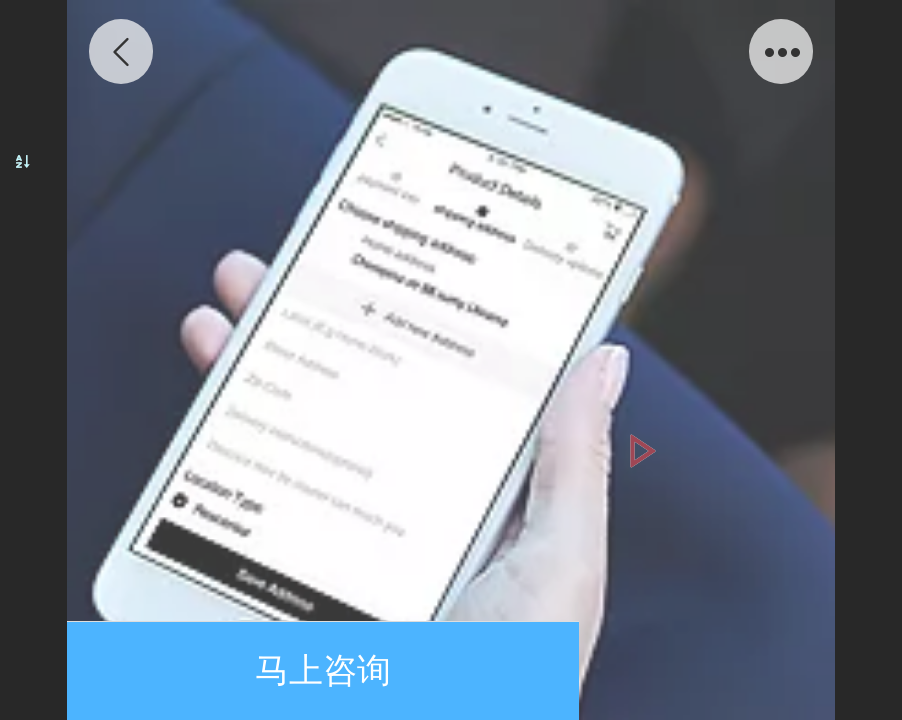 Image resolution: width=902 pixels, height=720 pixels. Describe the element at coordinates (639, 451) in the screenshot. I see `play media or video content` at that location.